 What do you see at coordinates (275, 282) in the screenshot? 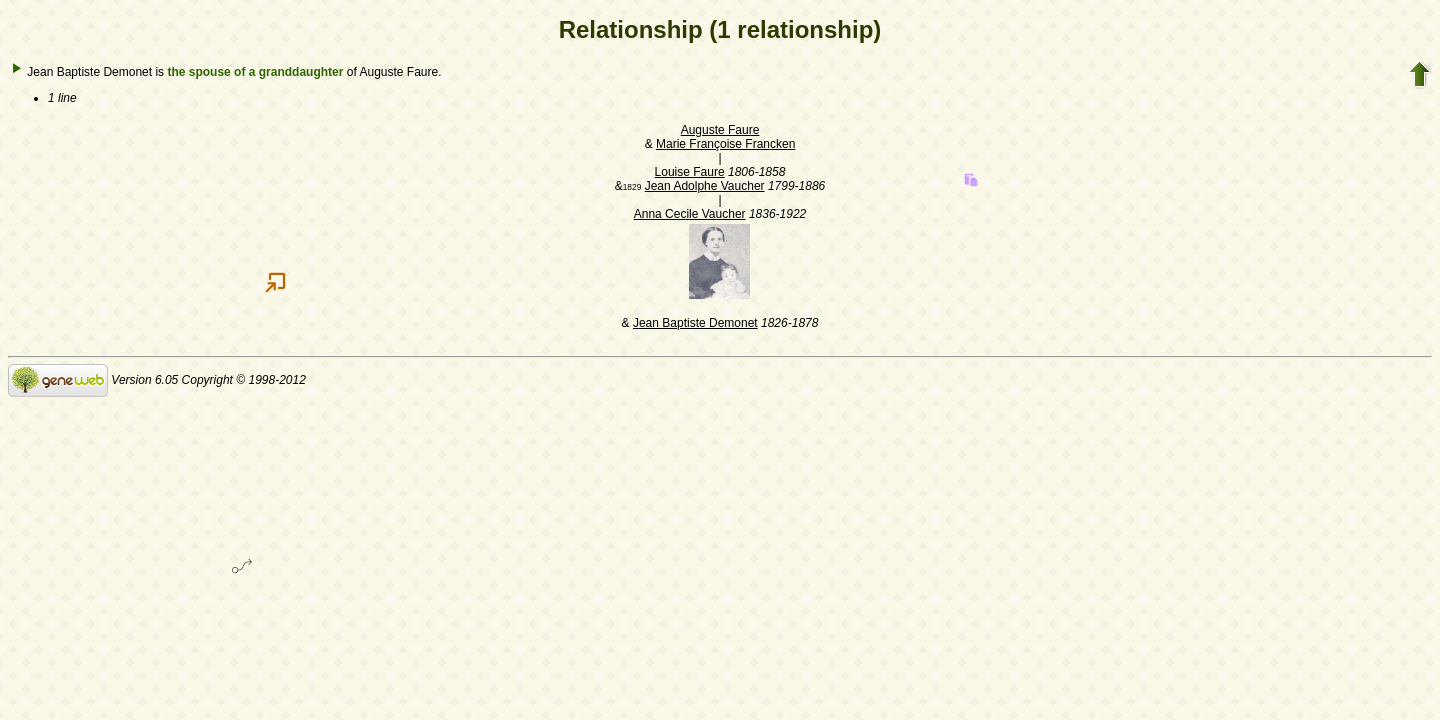
I see `open in new window` at bounding box center [275, 282].